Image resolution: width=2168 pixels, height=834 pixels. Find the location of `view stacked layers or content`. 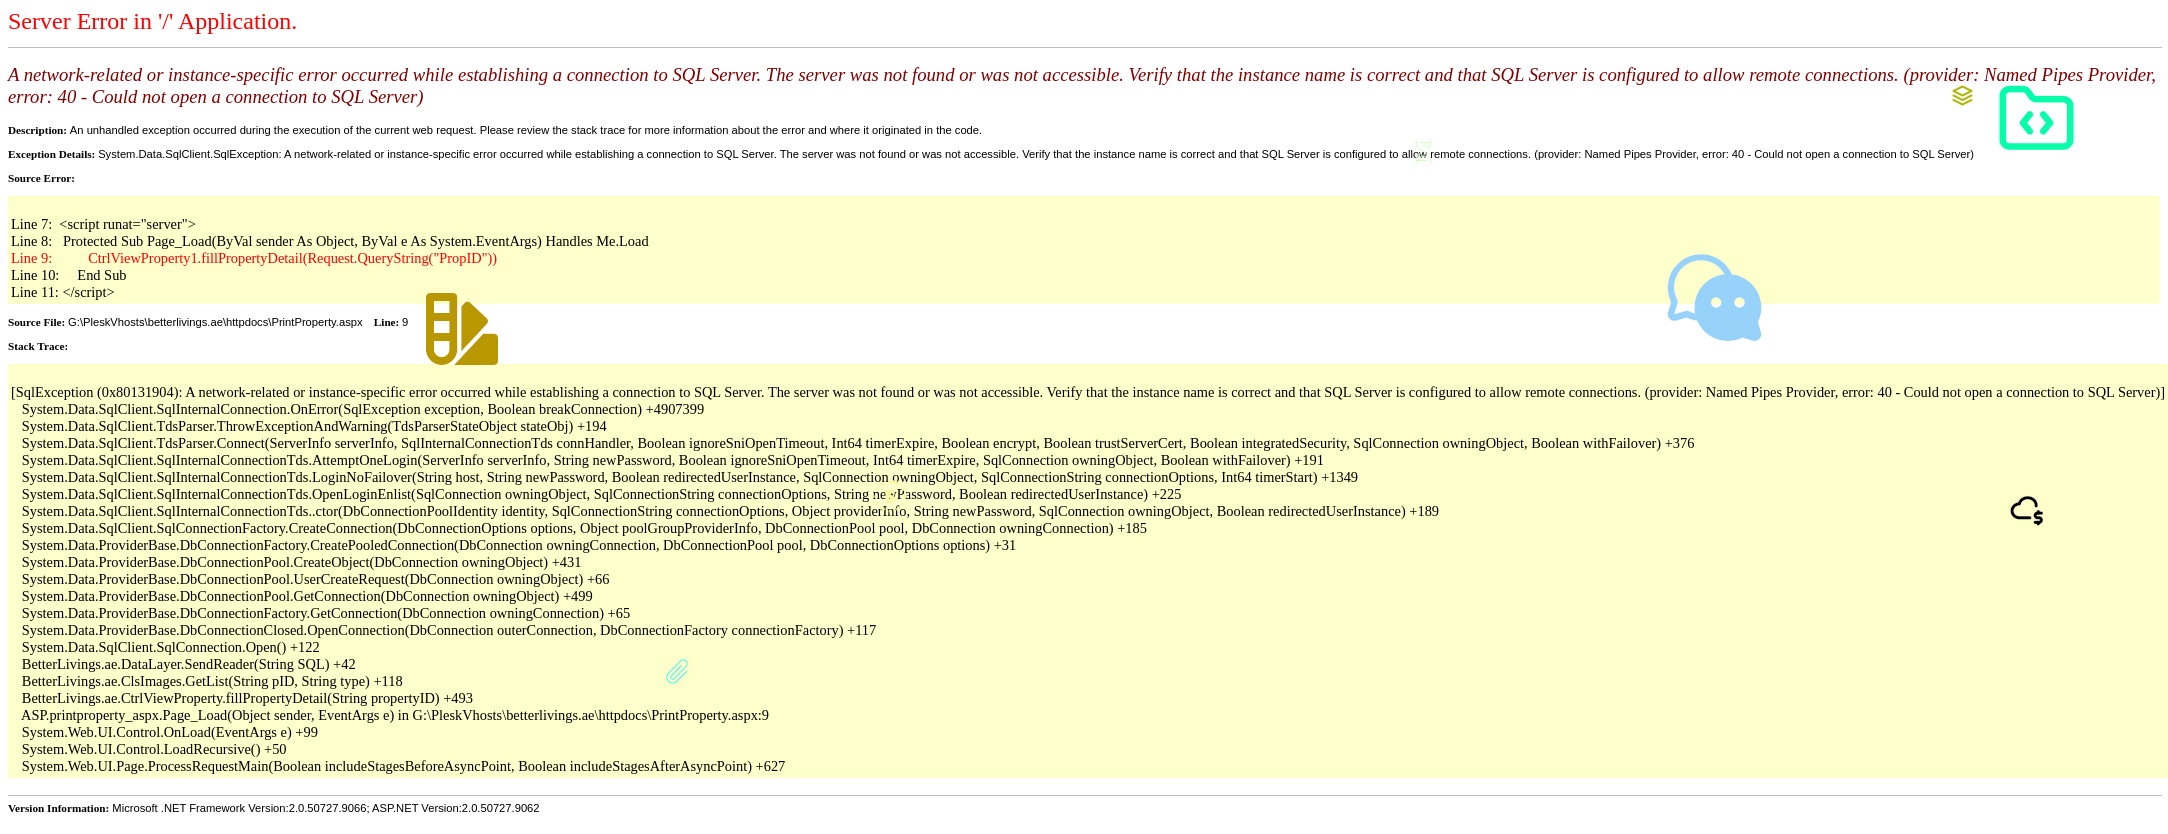

view stacked layers or content is located at coordinates (1962, 95).